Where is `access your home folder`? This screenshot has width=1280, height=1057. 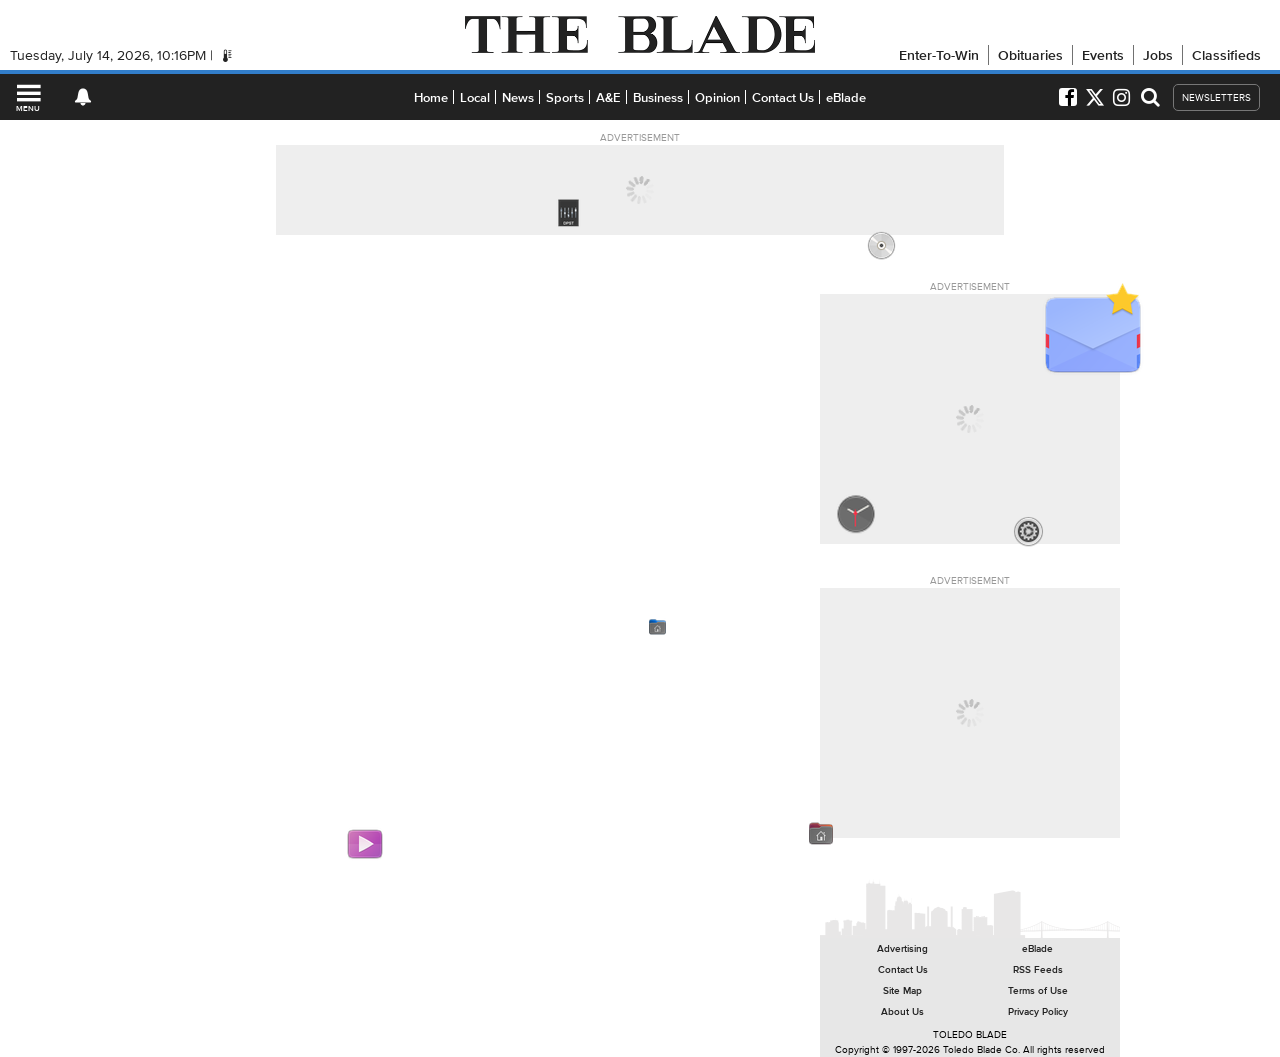 access your home folder is located at coordinates (821, 833).